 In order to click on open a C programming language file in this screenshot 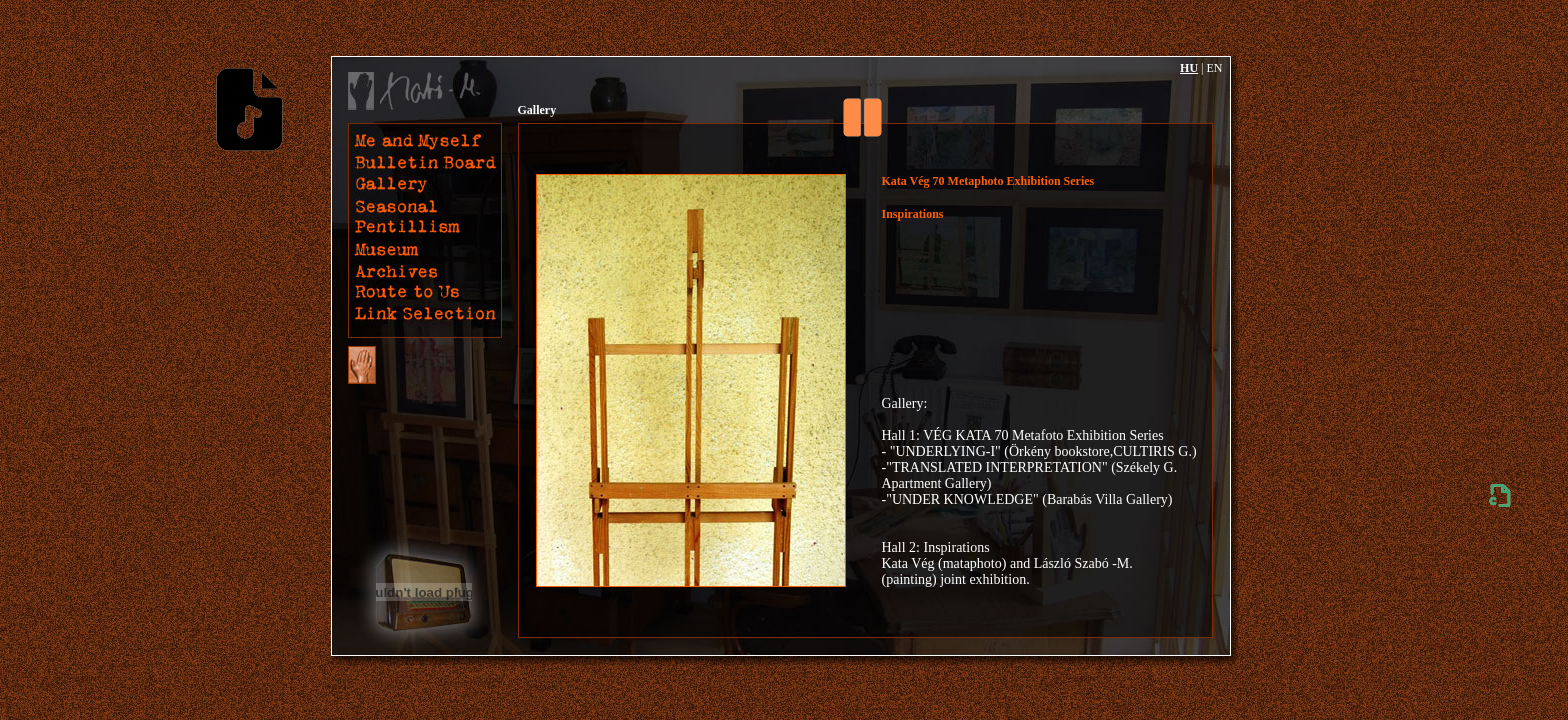, I will do `click(1500, 495)`.